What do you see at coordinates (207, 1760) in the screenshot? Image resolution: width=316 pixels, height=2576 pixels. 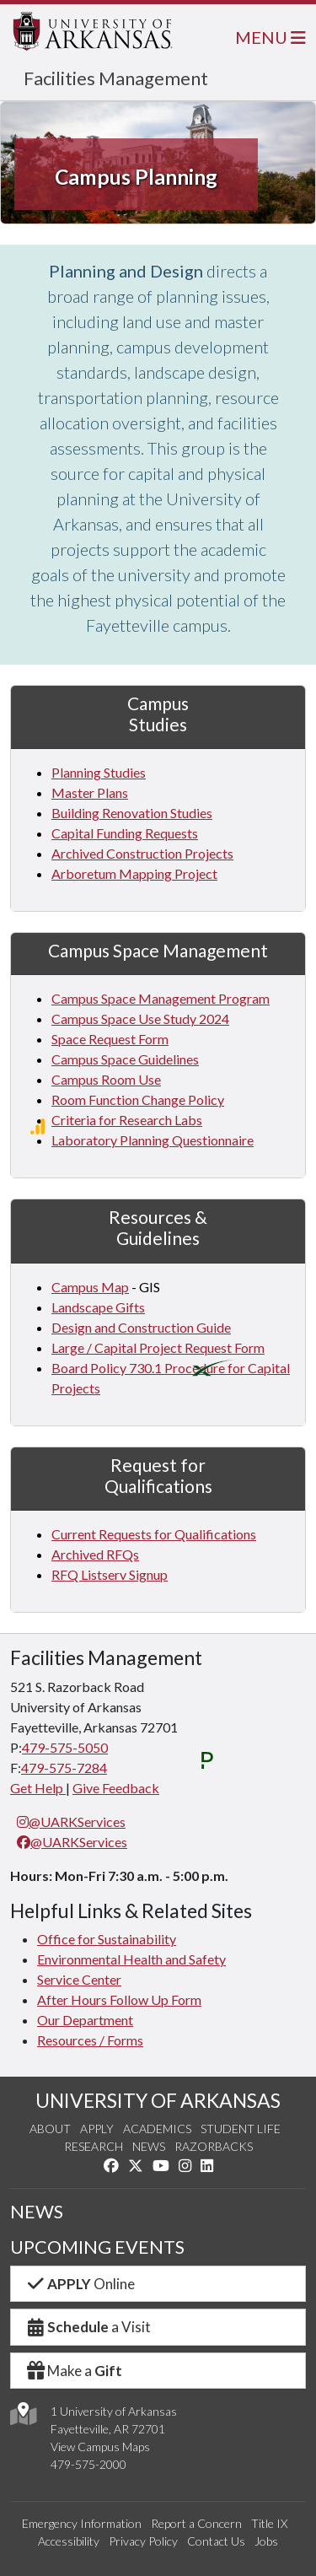 I see `open PagerDuty incident management app` at bounding box center [207, 1760].